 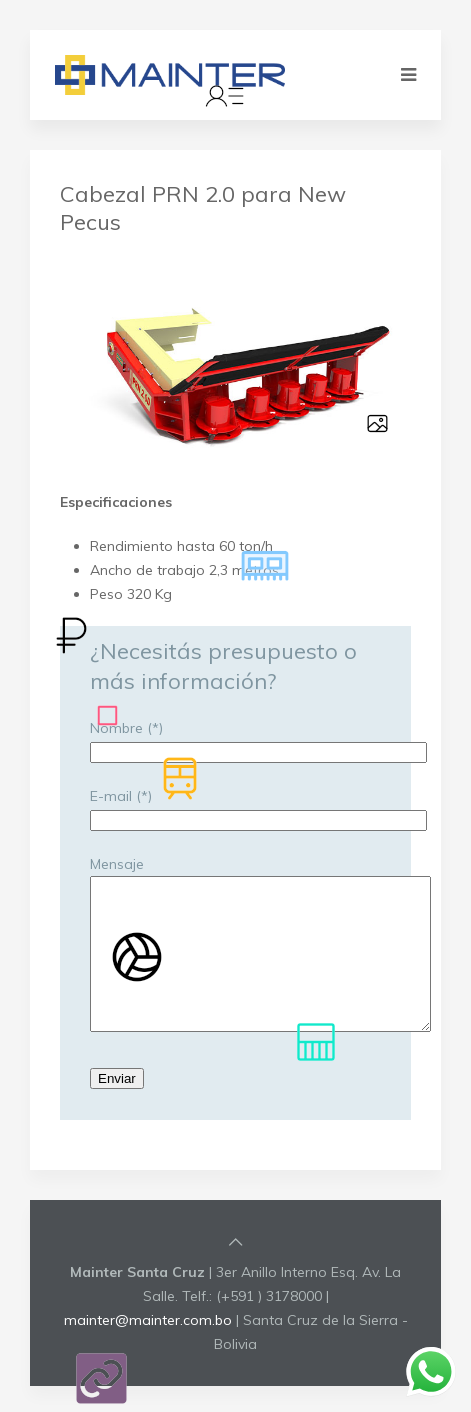 I want to click on copy or share a link, so click(x=101, y=1378).